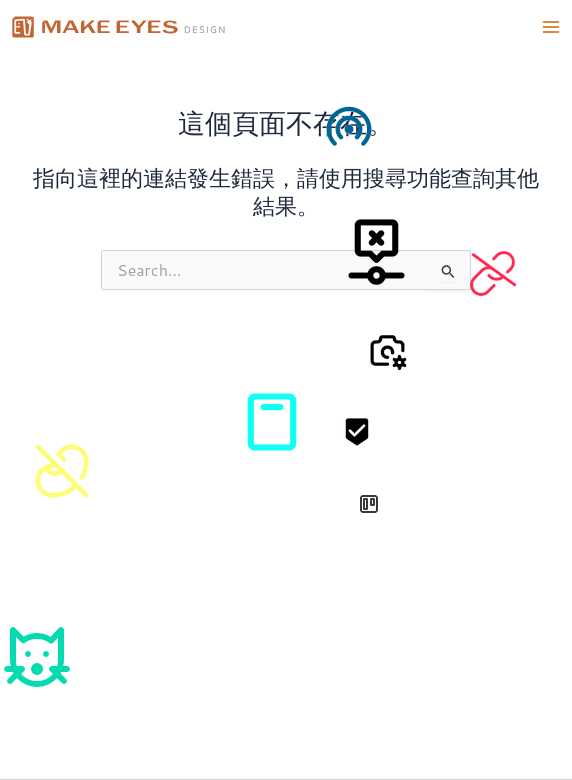 The width and height of the screenshot is (572, 780). Describe the element at coordinates (349, 127) in the screenshot. I see `start a live broadcast or stream` at that location.